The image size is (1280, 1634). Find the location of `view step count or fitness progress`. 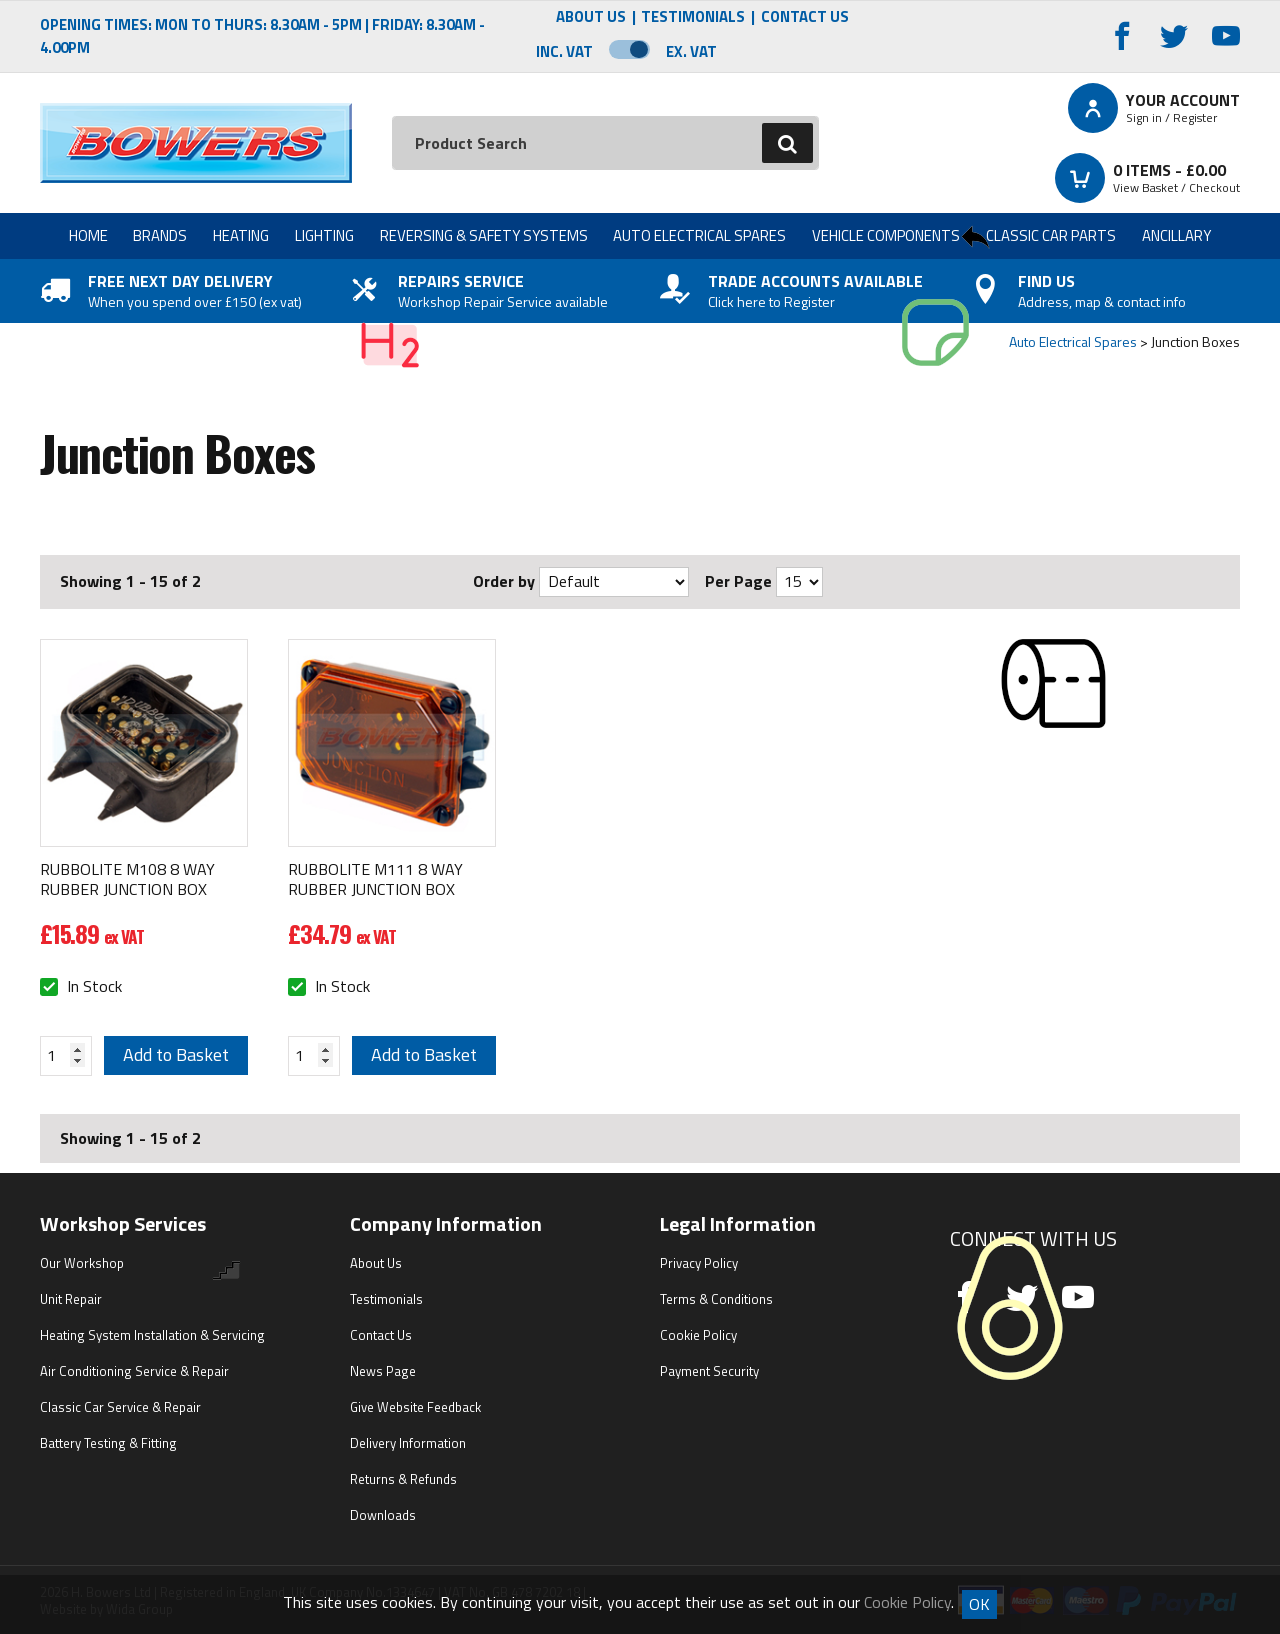

view step count or fitness progress is located at coordinates (226, 1270).